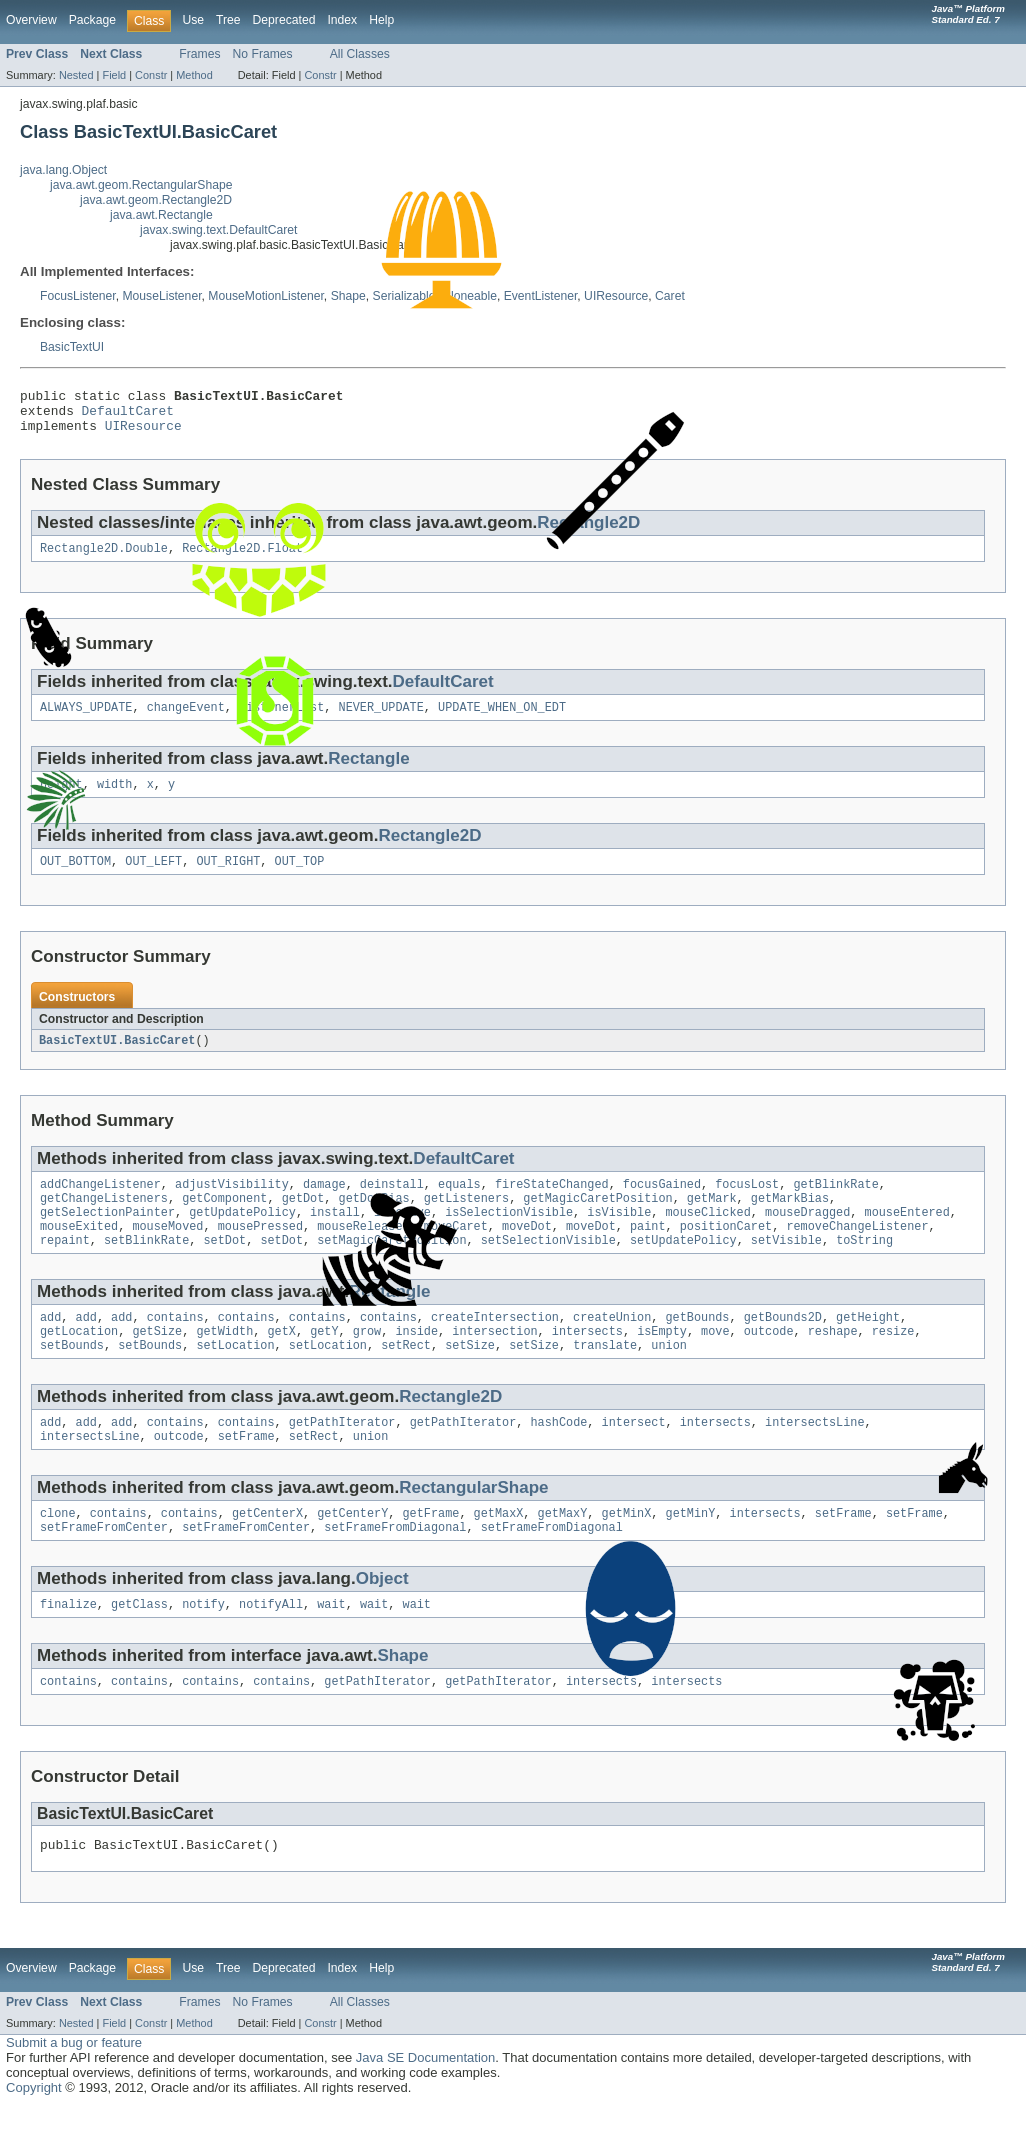 Image resolution: width=1026 pixels, height=2156 pixels. Describe the element at coordinates (441, 242) in the screenshot. I see `dessert or sweet treat category in a game menu` at that location.